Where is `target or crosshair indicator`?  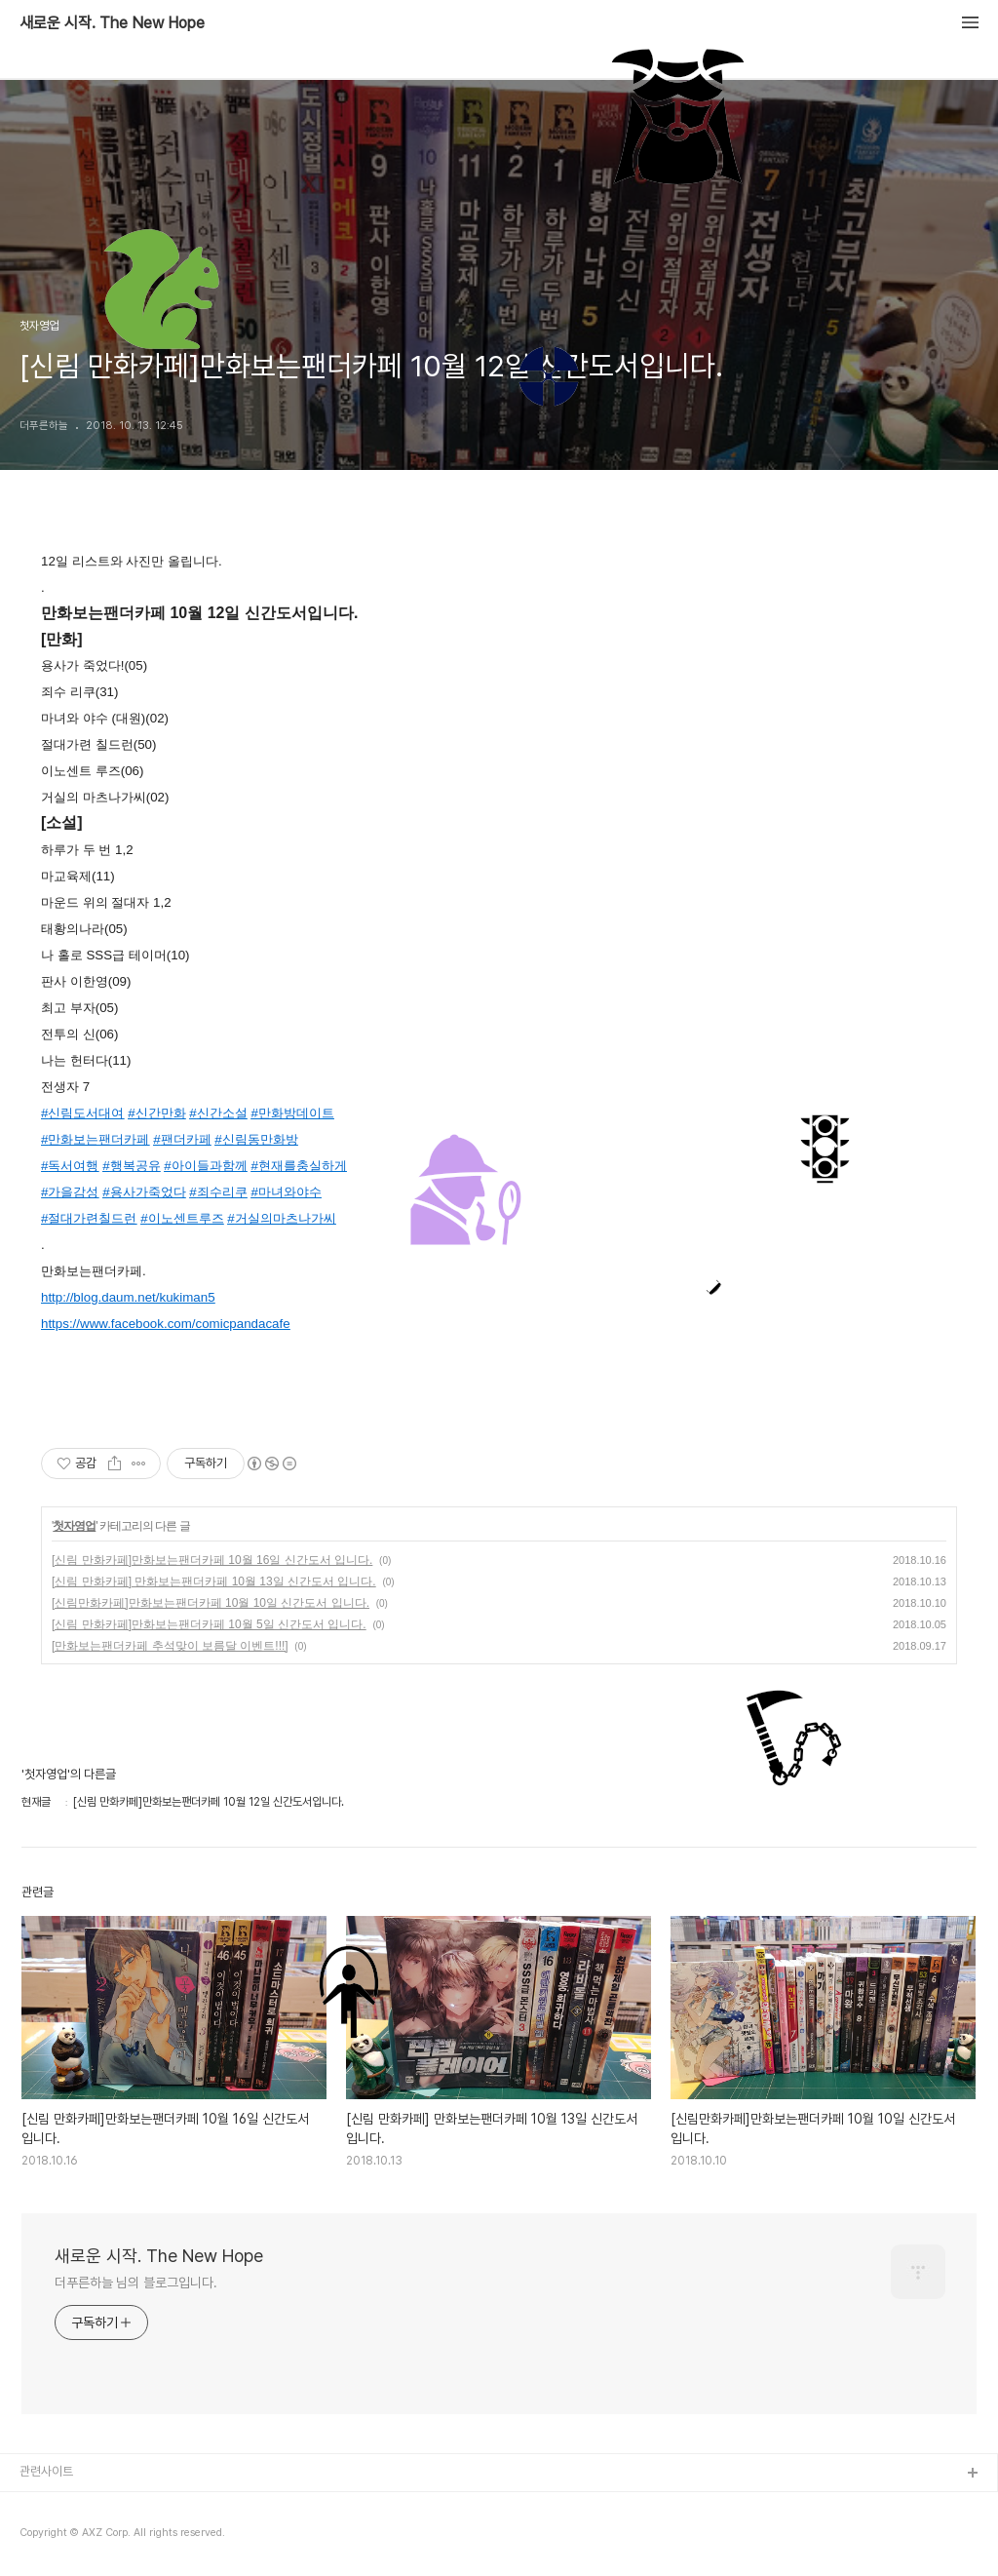
target or crosshair indicator is located at coordinates (549, 376).